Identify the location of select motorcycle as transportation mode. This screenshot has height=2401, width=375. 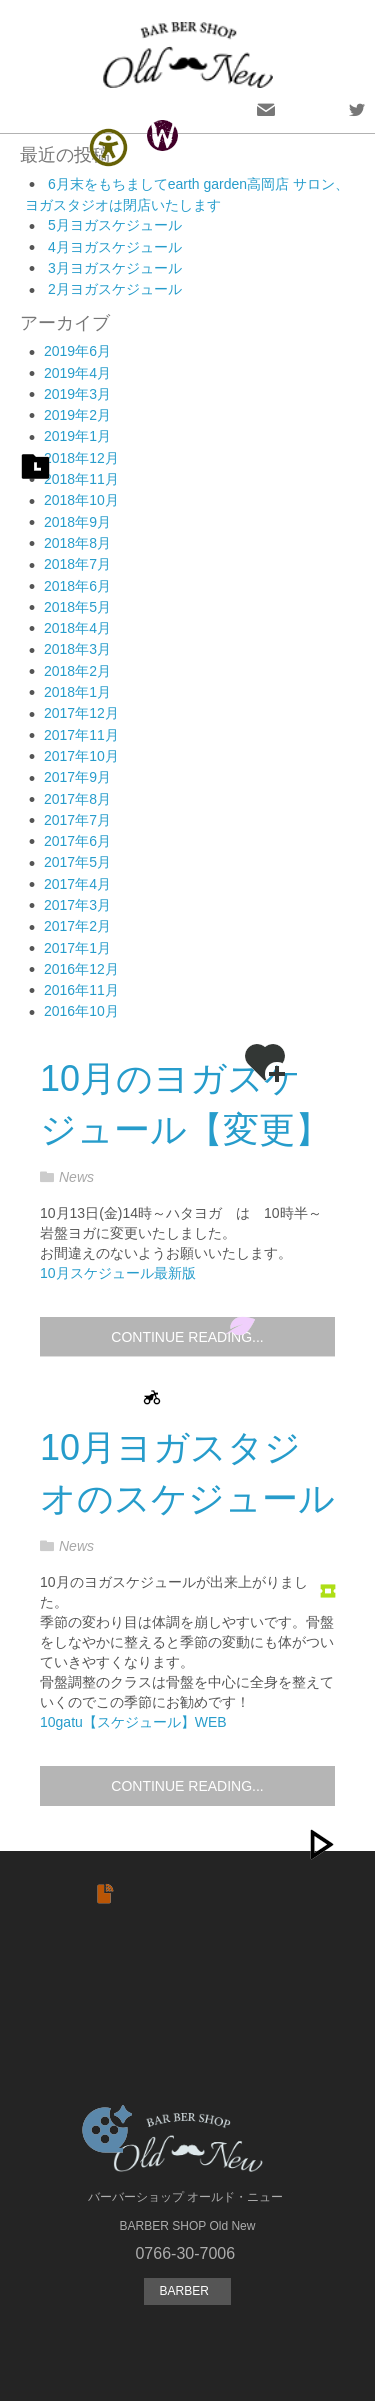
(152, 1397).